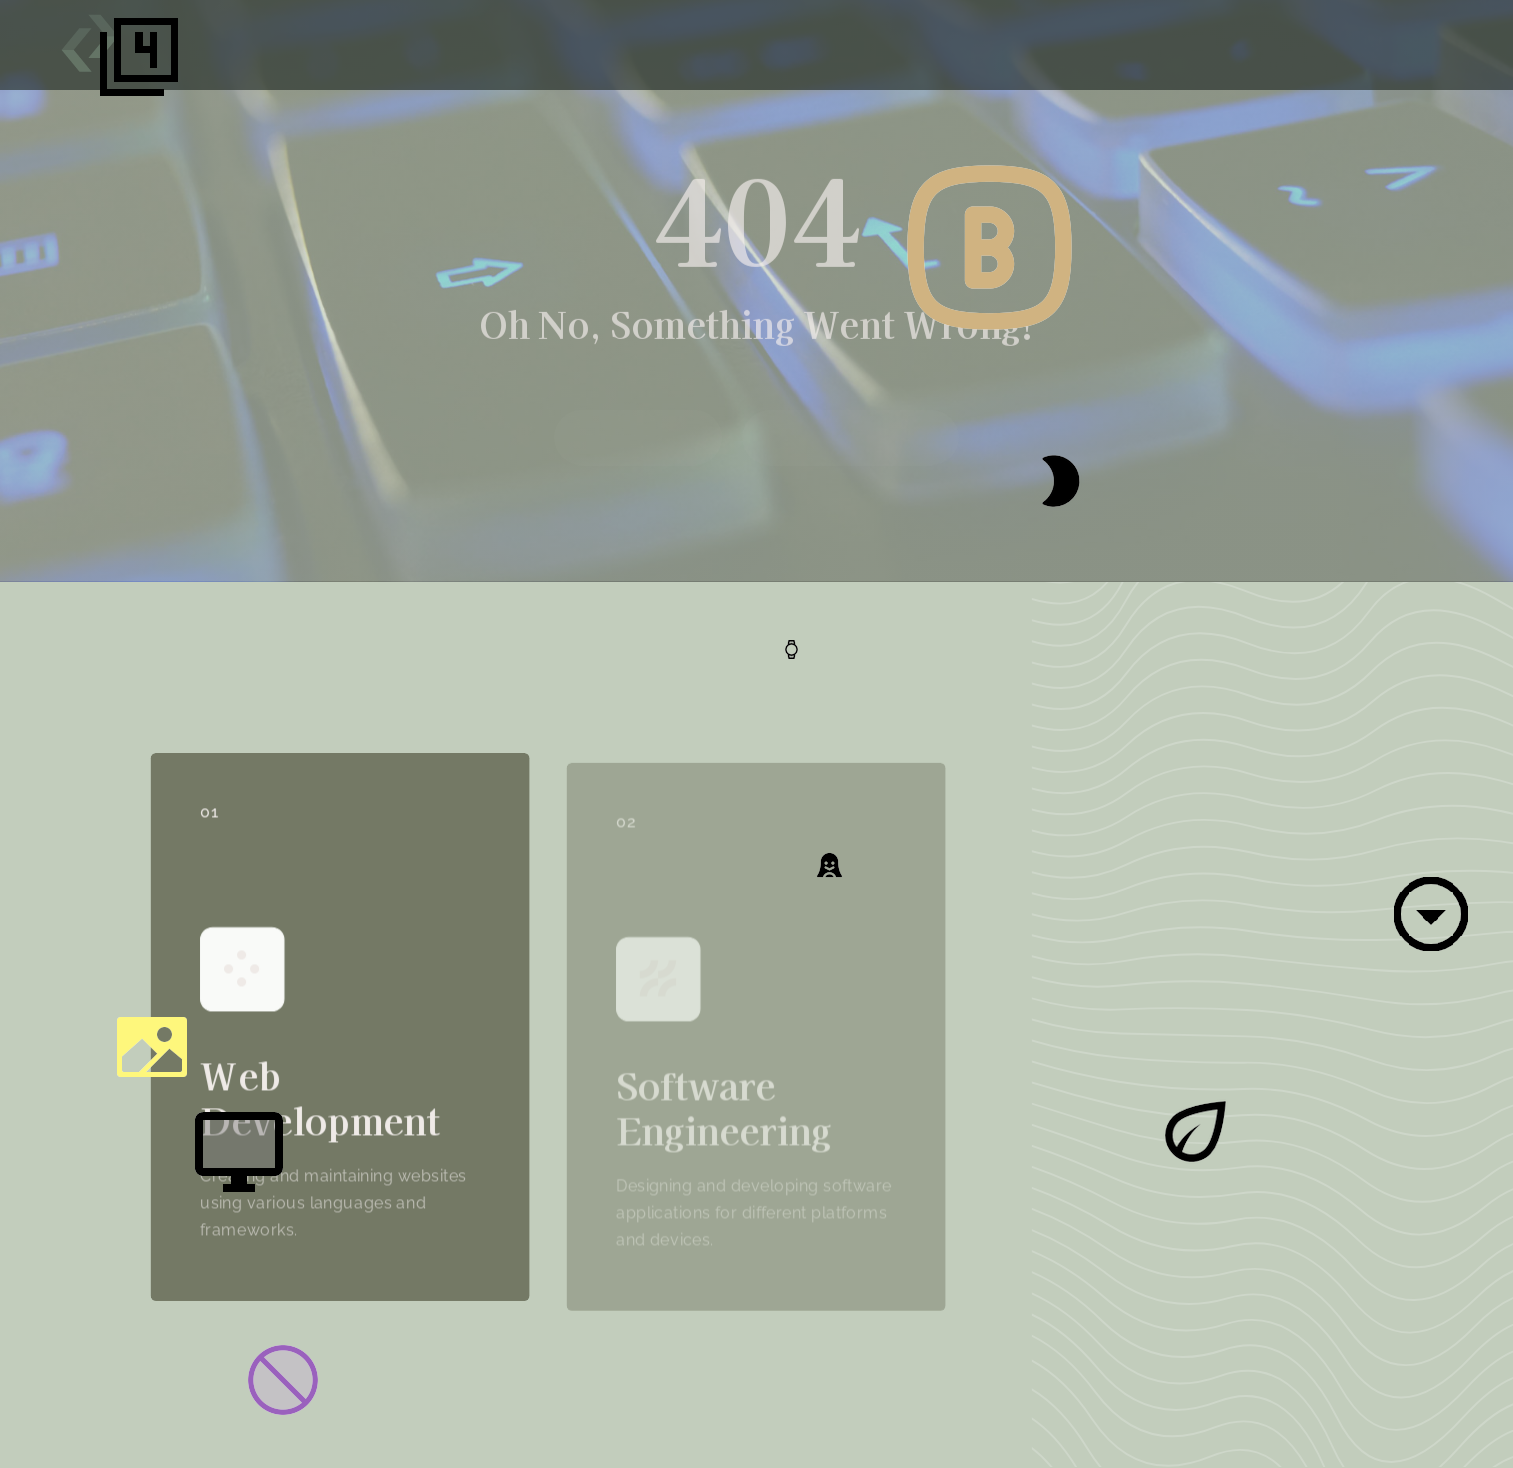 The height and width of the screenshot is (1468, 1513). I want to click on enable eco-friendly or power-saving mode, so click(1195, 1131).